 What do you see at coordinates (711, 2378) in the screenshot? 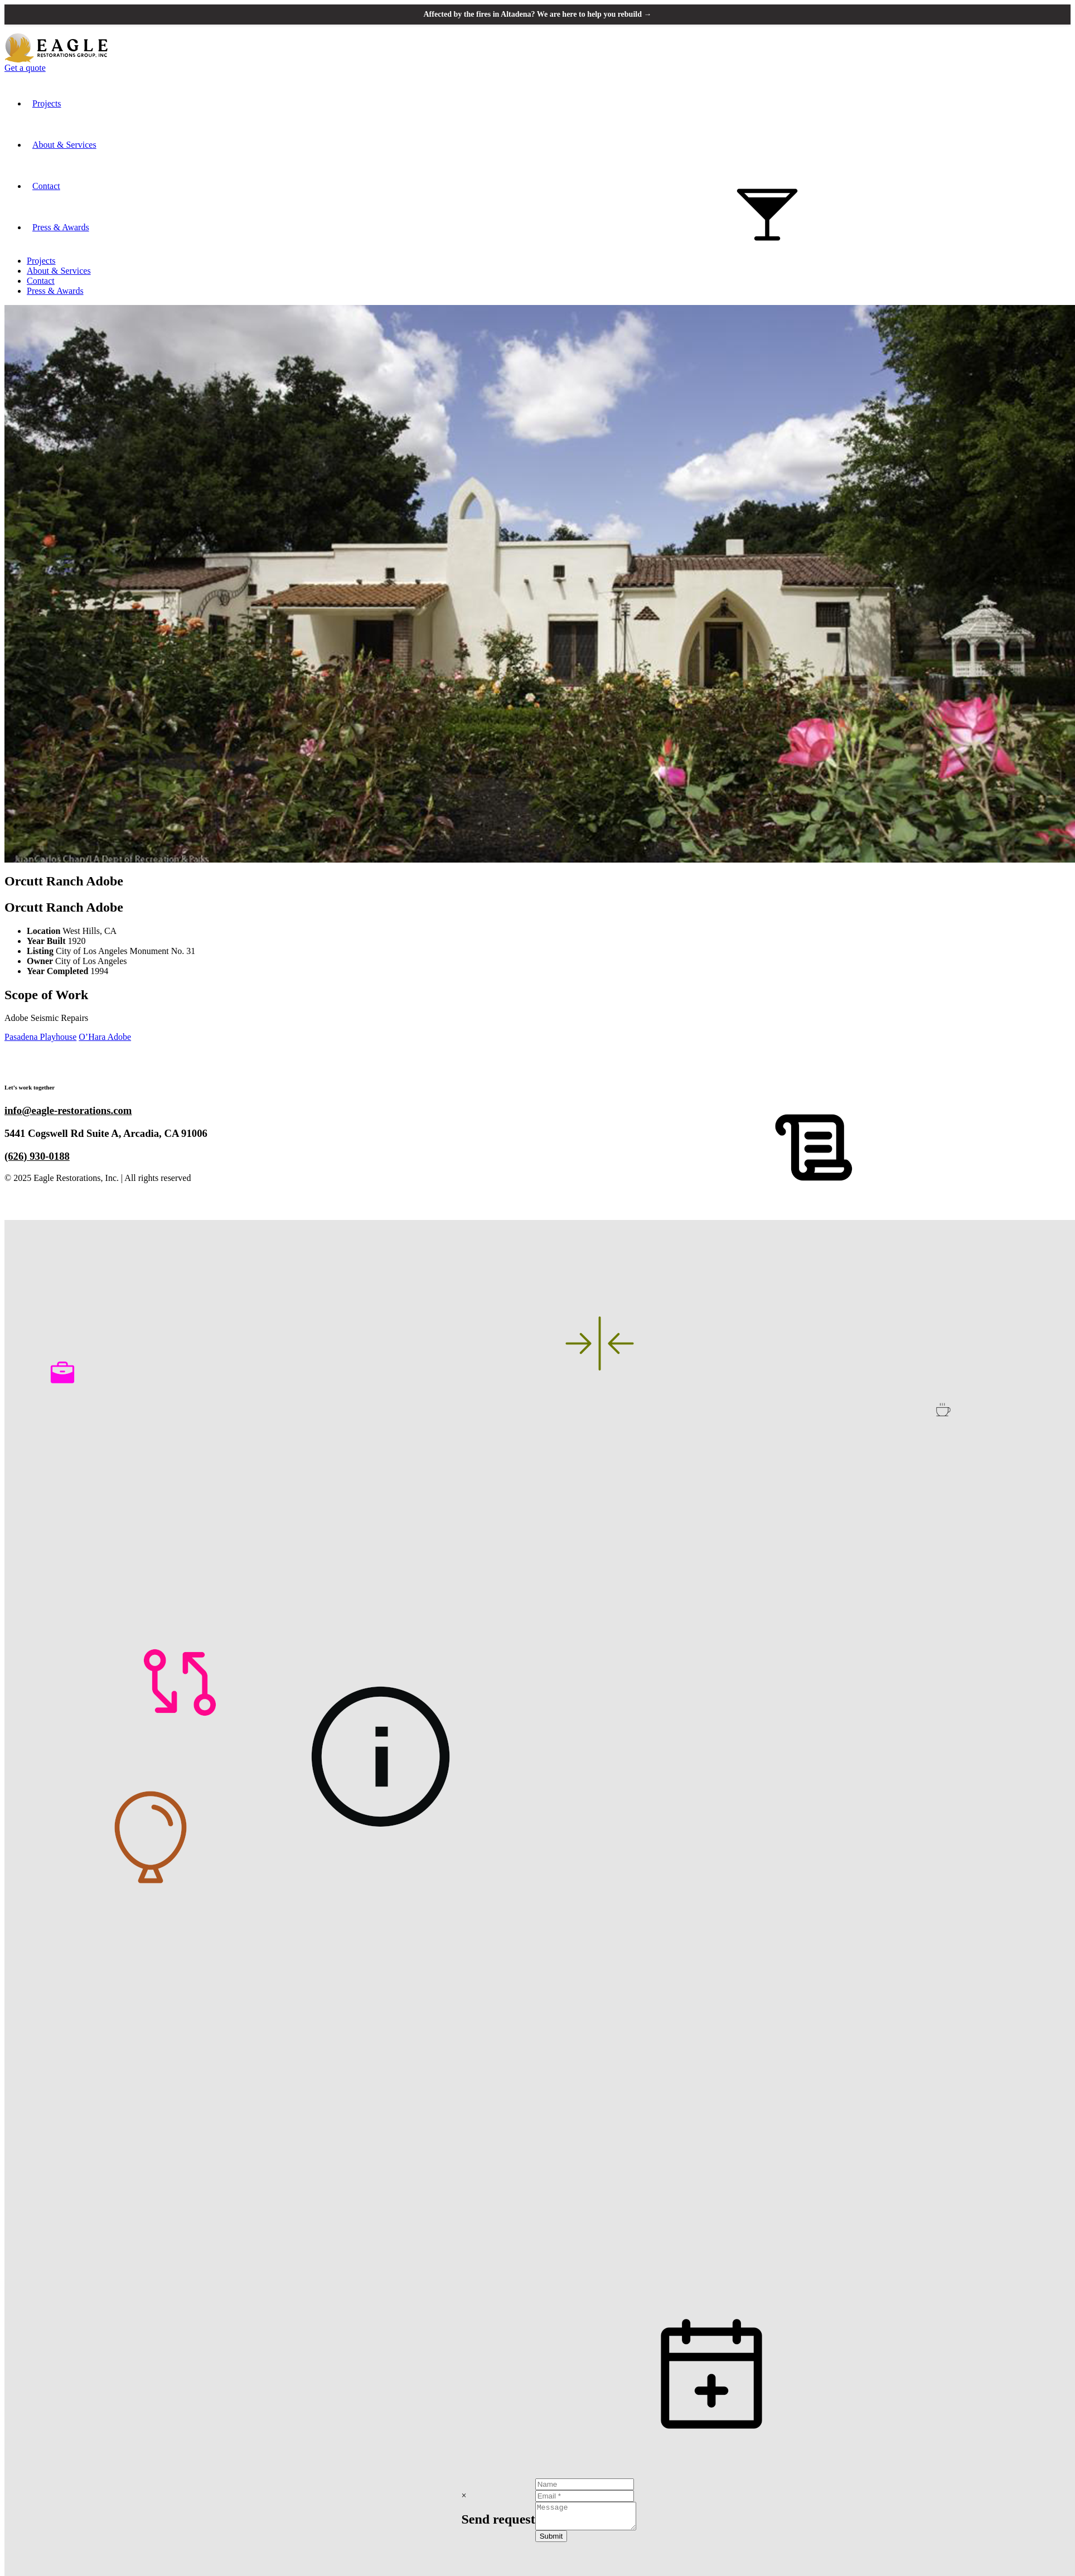
I see `add a new calendar event` at bounding box center [711, 2378].